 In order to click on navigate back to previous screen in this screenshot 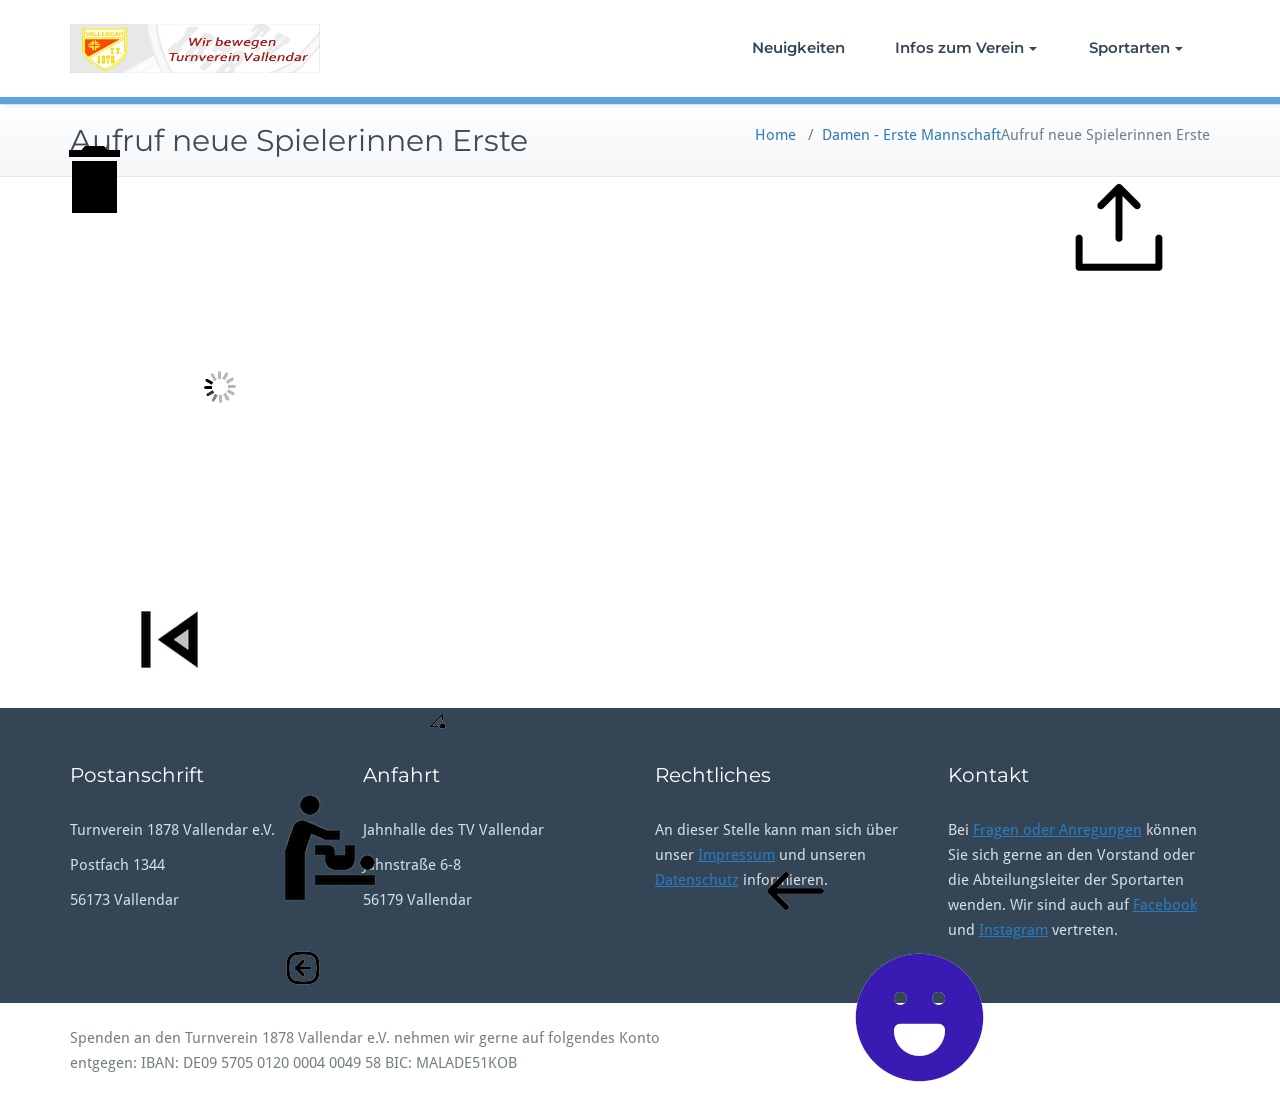, I will do `click(795, 891)`.